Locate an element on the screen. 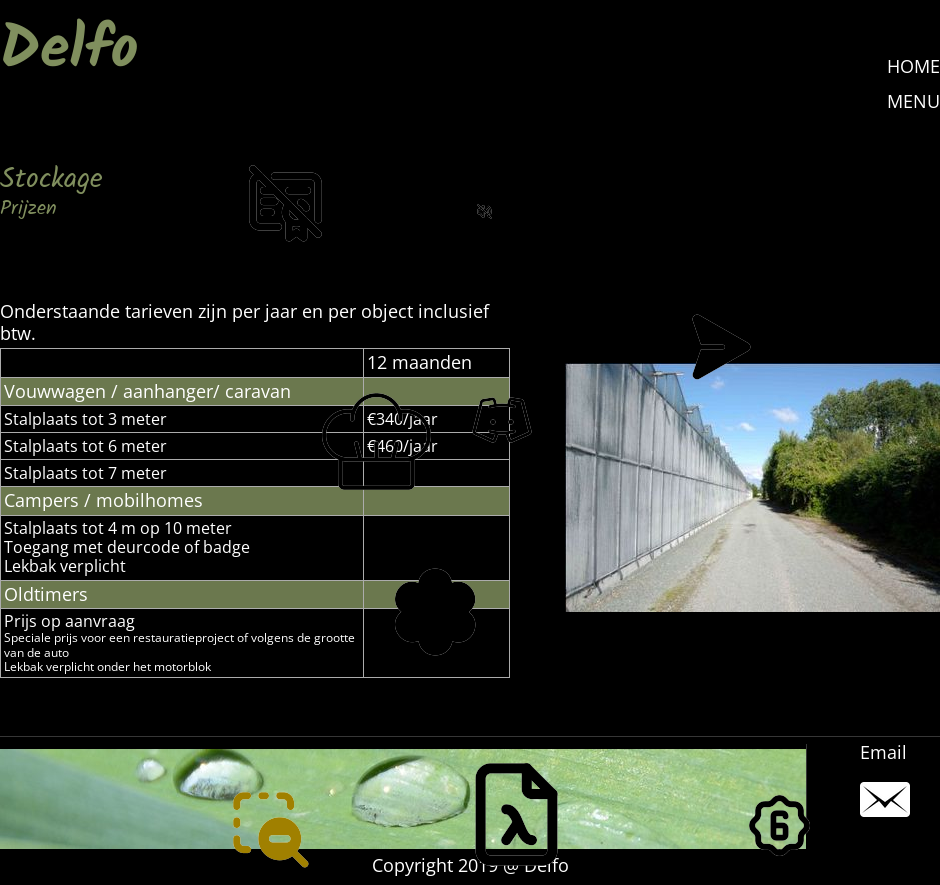  indicates a michelin-starred restaurant or venue is located at coordinates (436, 612).